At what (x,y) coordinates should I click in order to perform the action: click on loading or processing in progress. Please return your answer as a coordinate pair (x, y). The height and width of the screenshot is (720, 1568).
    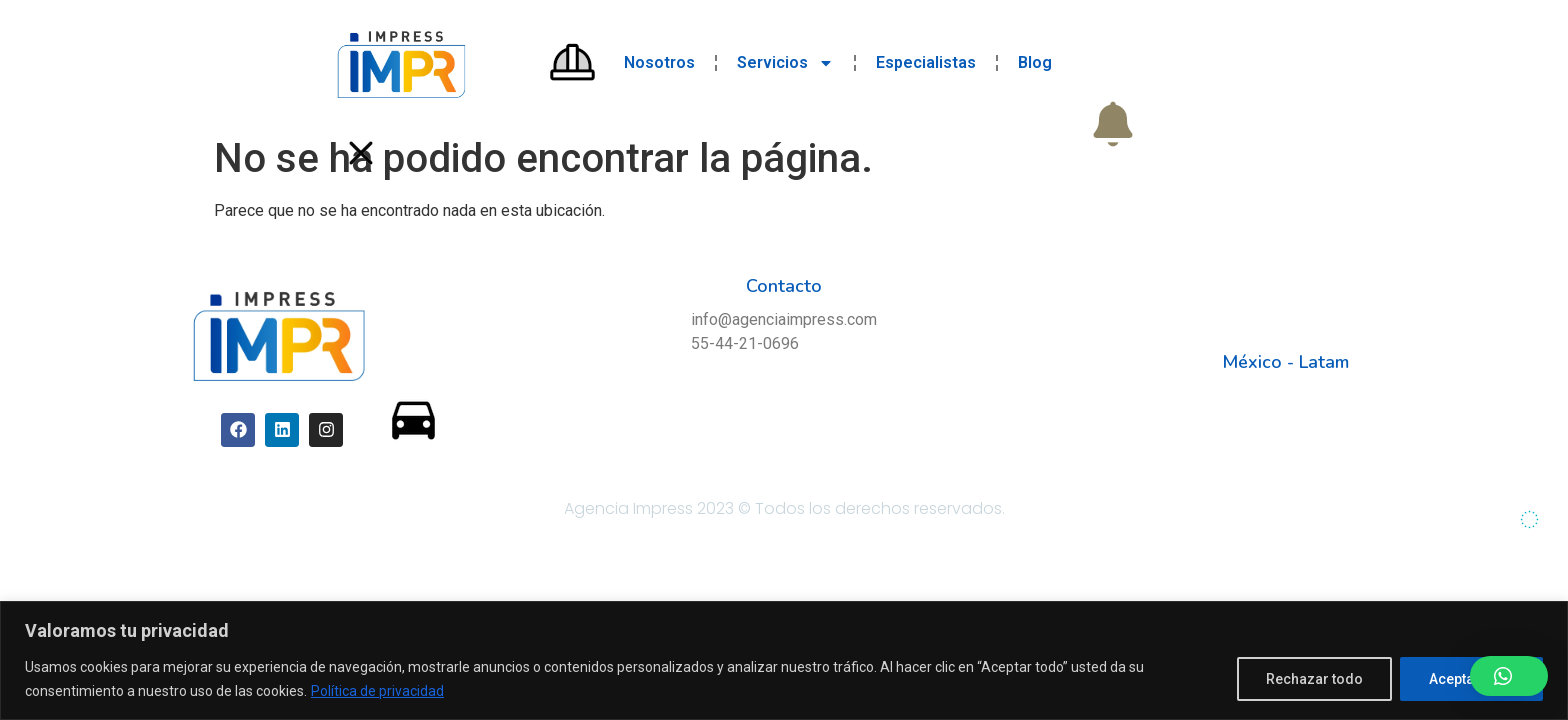
    Looking at the image, I should click on (1529, 519).